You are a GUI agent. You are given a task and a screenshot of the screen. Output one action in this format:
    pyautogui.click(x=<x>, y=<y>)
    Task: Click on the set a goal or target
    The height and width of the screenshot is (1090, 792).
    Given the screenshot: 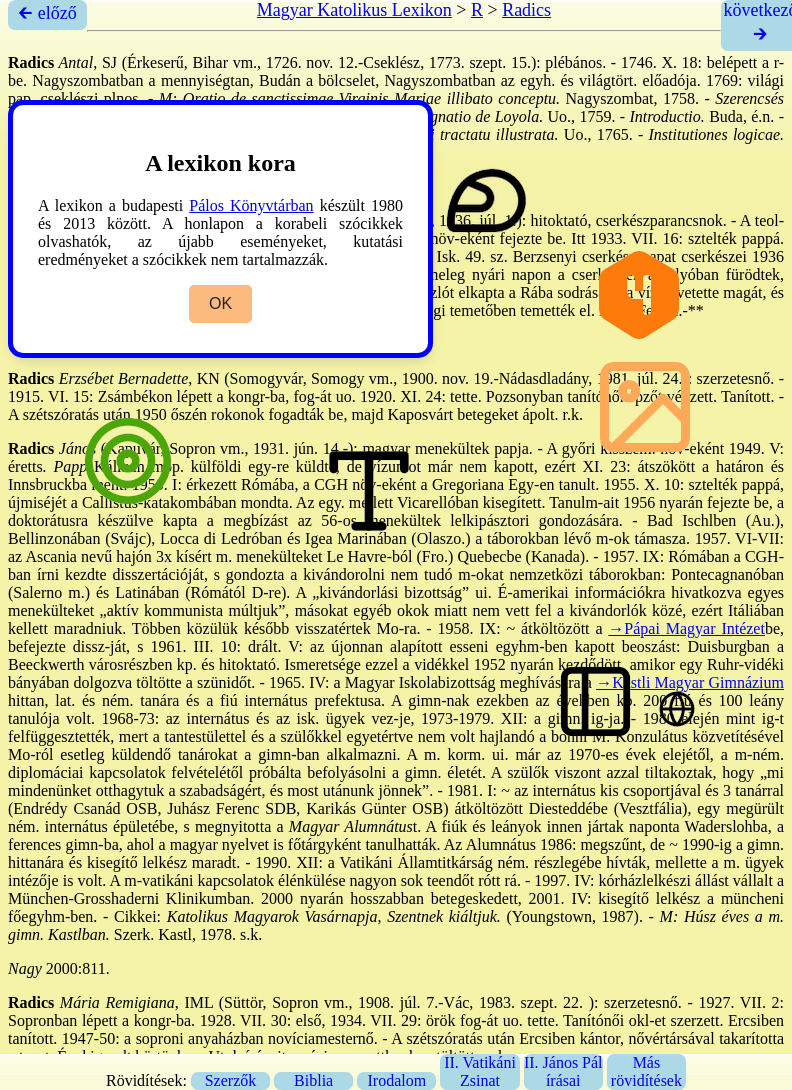 What is the action you would take?
    pyautogui.click(x=128, y=461)
    